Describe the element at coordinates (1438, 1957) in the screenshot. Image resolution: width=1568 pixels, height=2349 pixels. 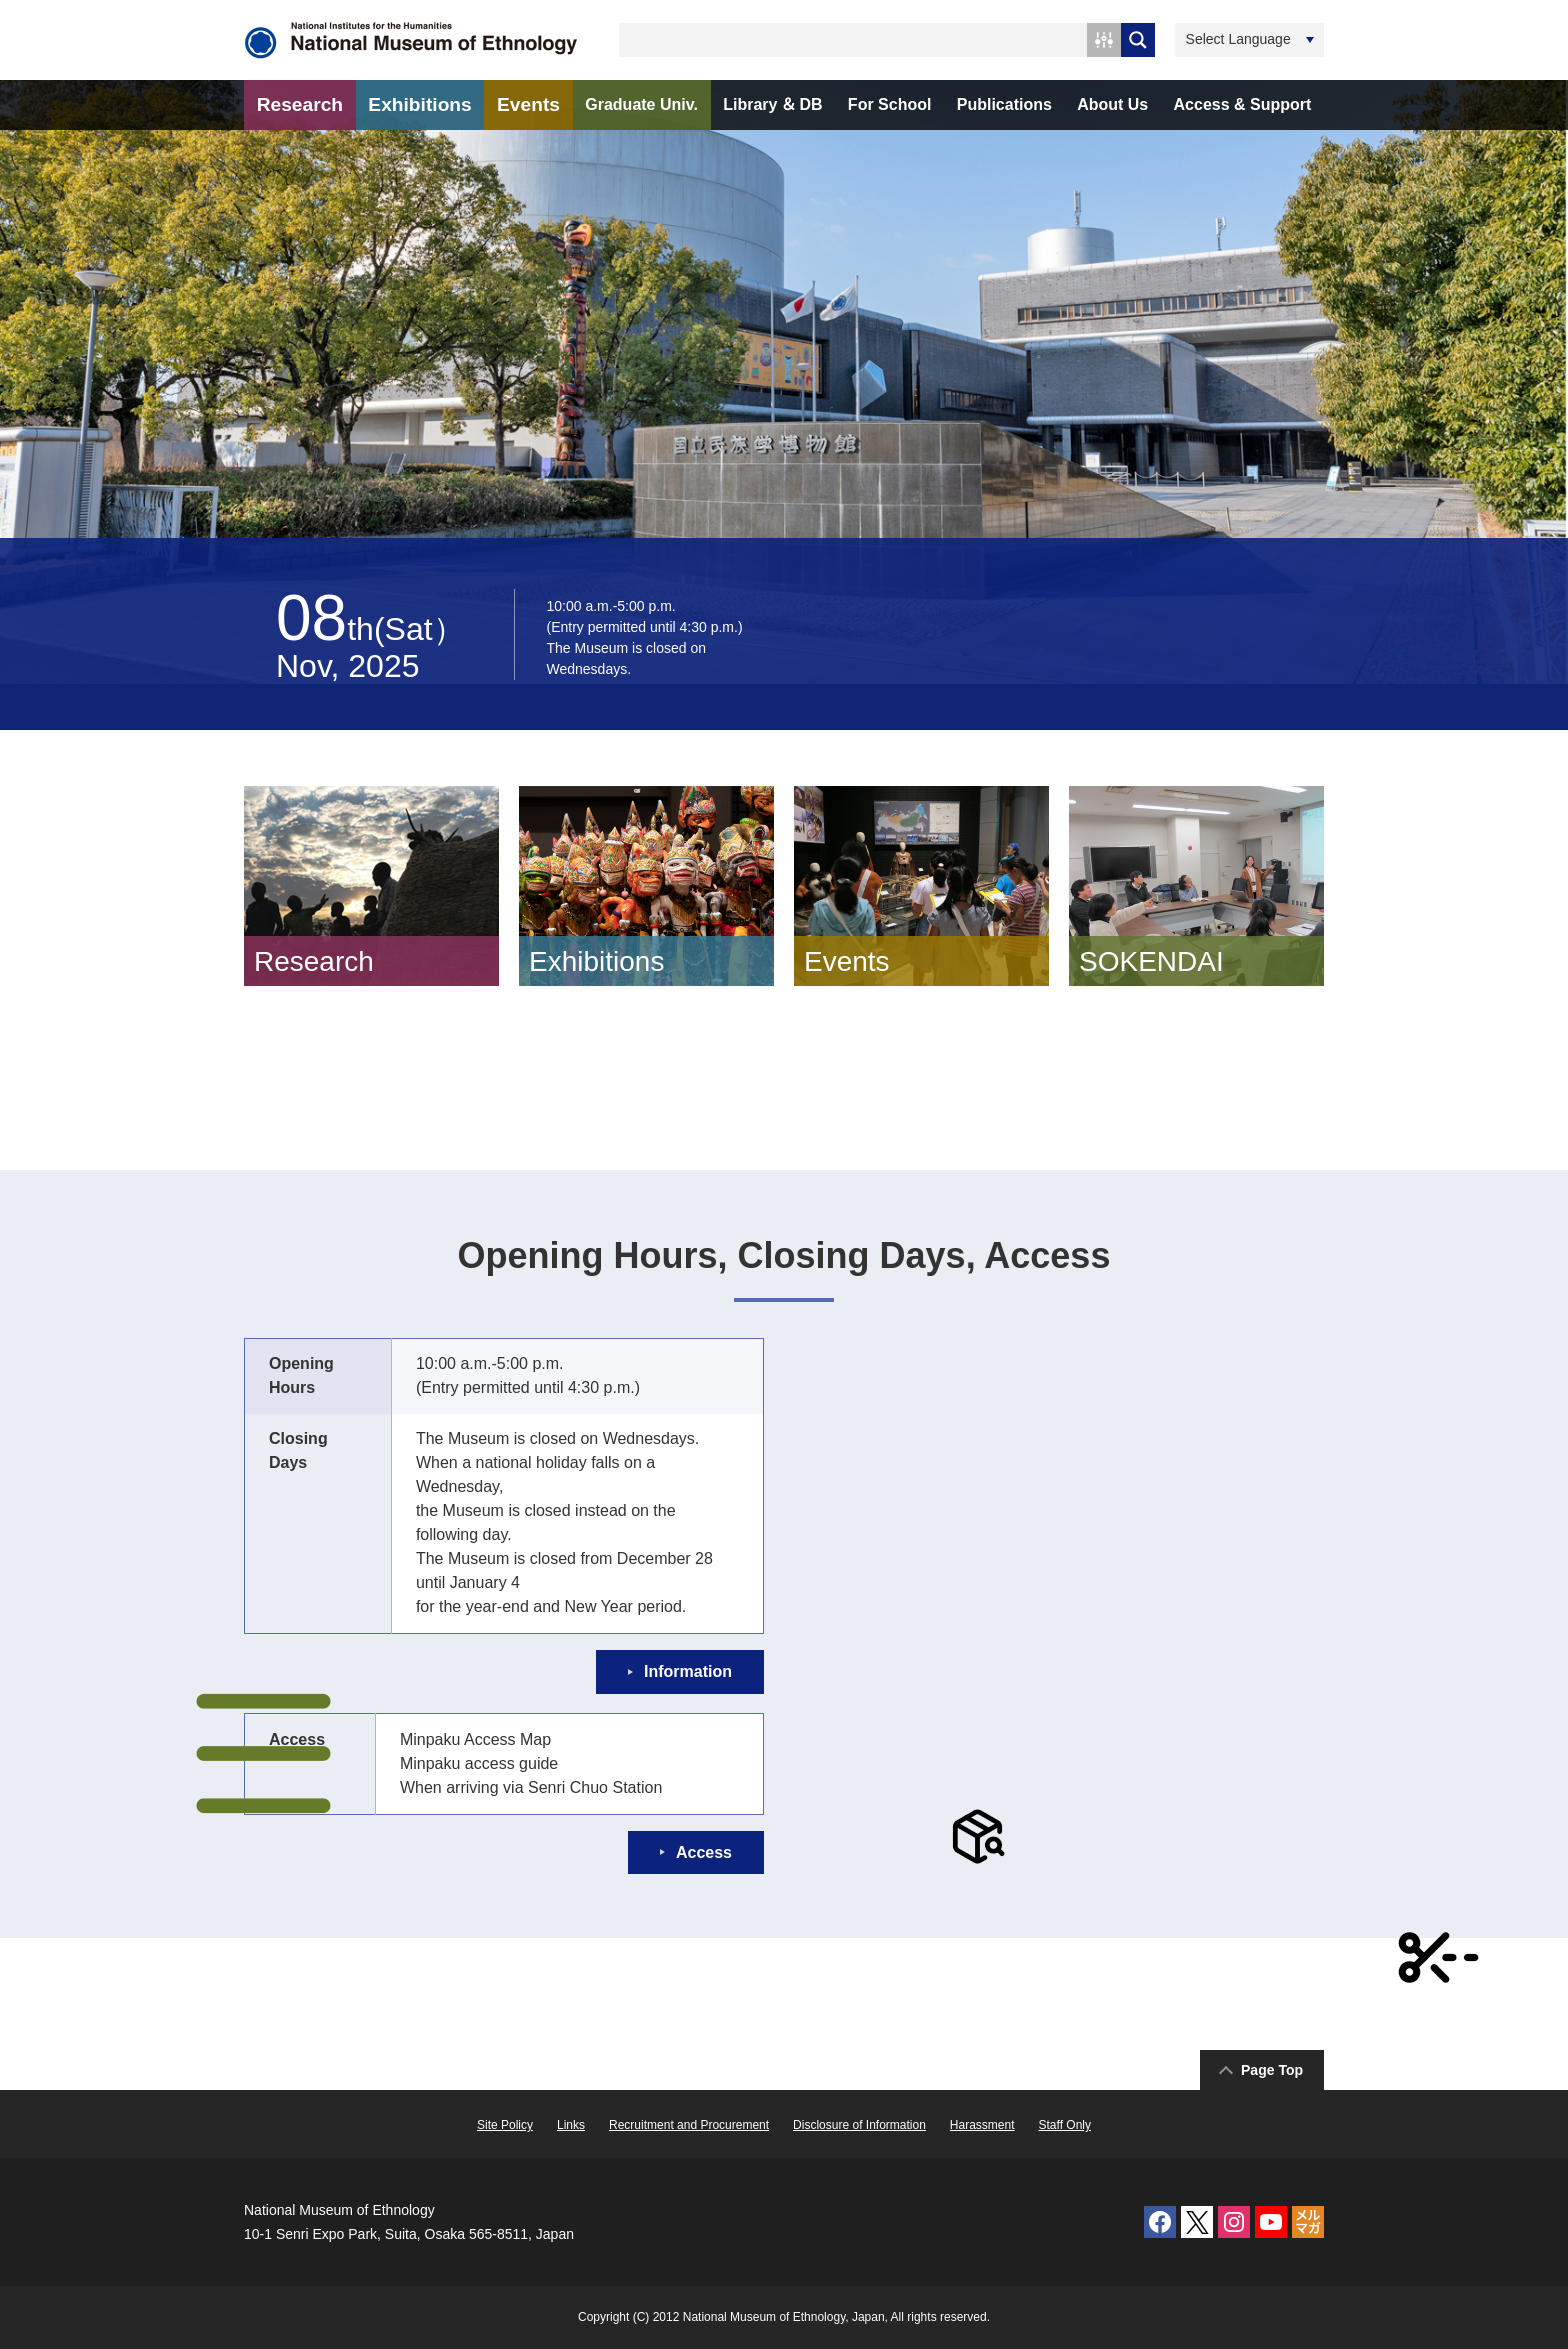
I see `cut along the dotted line` at that location.